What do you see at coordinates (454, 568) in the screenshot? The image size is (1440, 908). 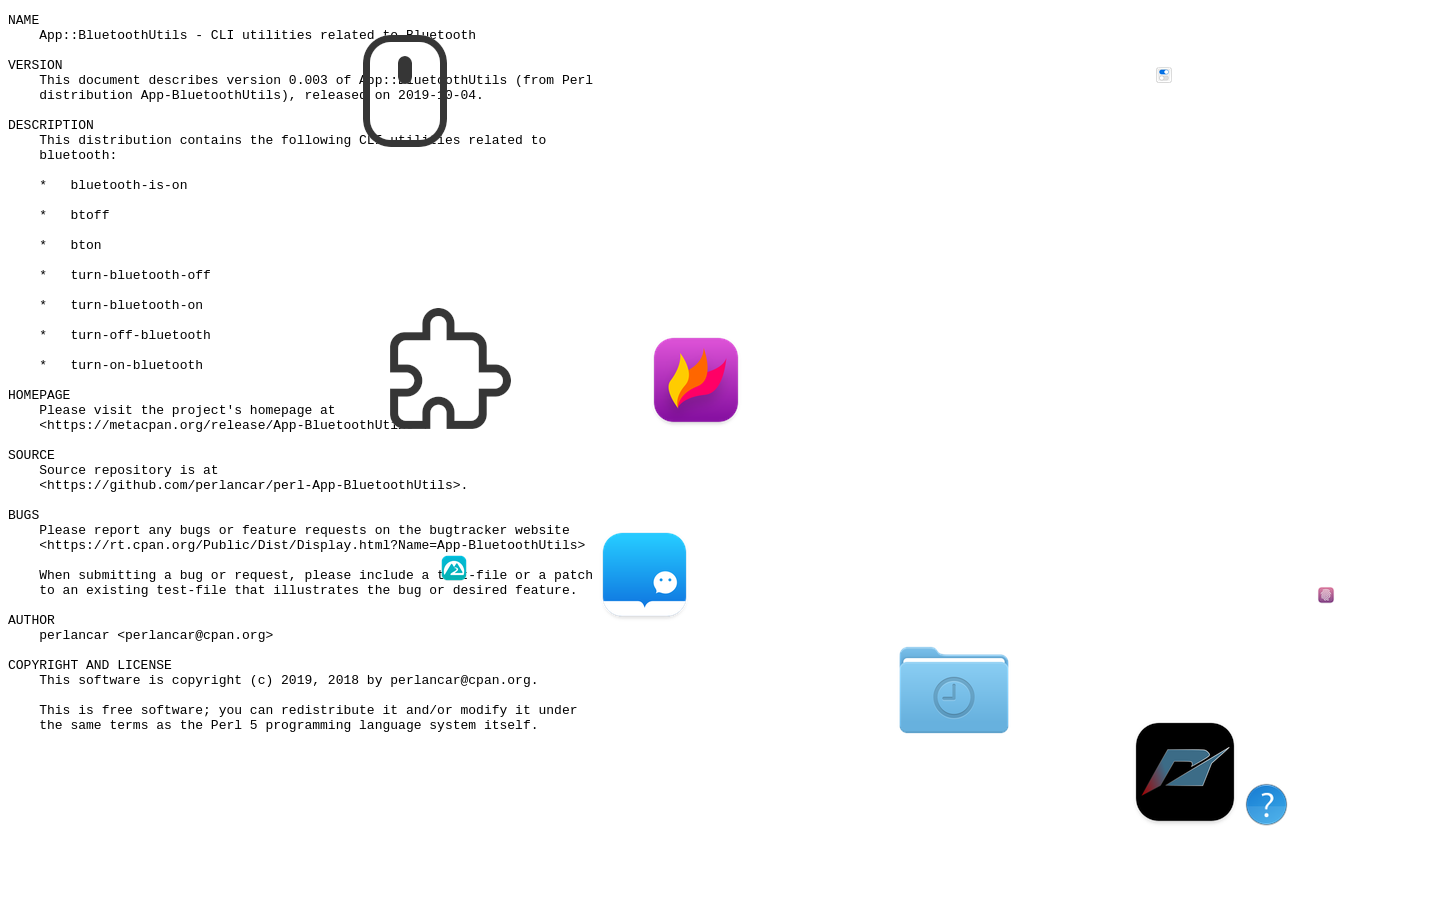 I see `launch Two Point Hospital game` at bounding box center [454, 568].